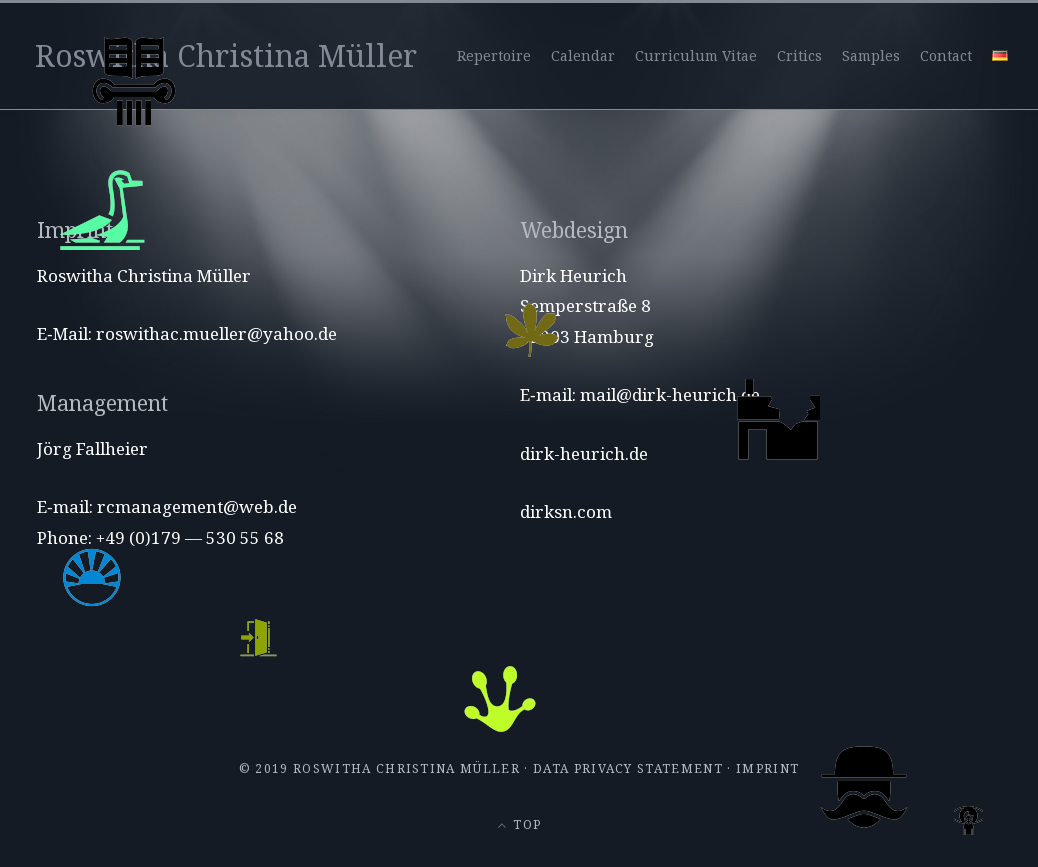  I want to click on canadian goose character or wildlife element, so click(101, 210).